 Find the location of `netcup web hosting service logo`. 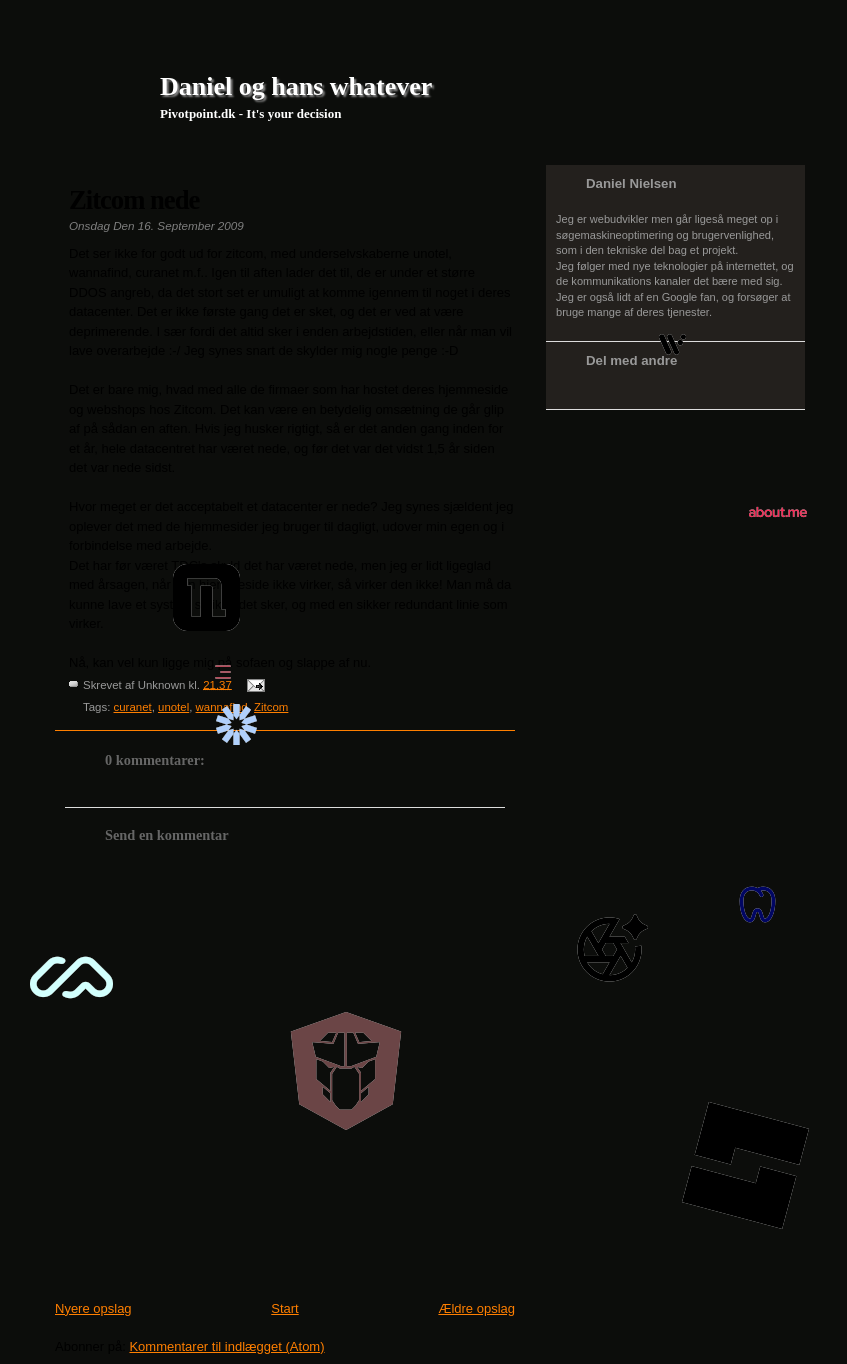

netcup web hosting service logo is located at coordinates (206, 597).